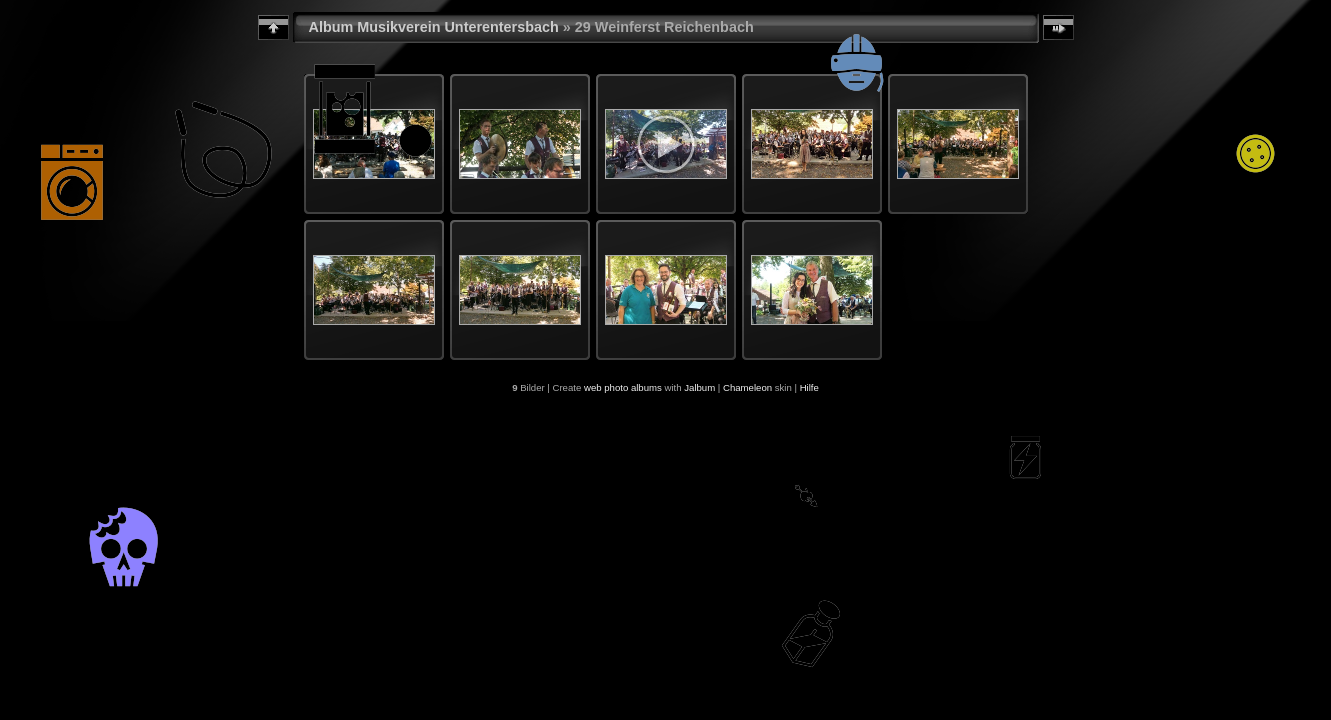 This screenshot has width=1331, height=720. What do you see at coordinates (806, 496) in the screenshot?
I see `william tell archery achievement unlocked` at bounding box center [806, 496].